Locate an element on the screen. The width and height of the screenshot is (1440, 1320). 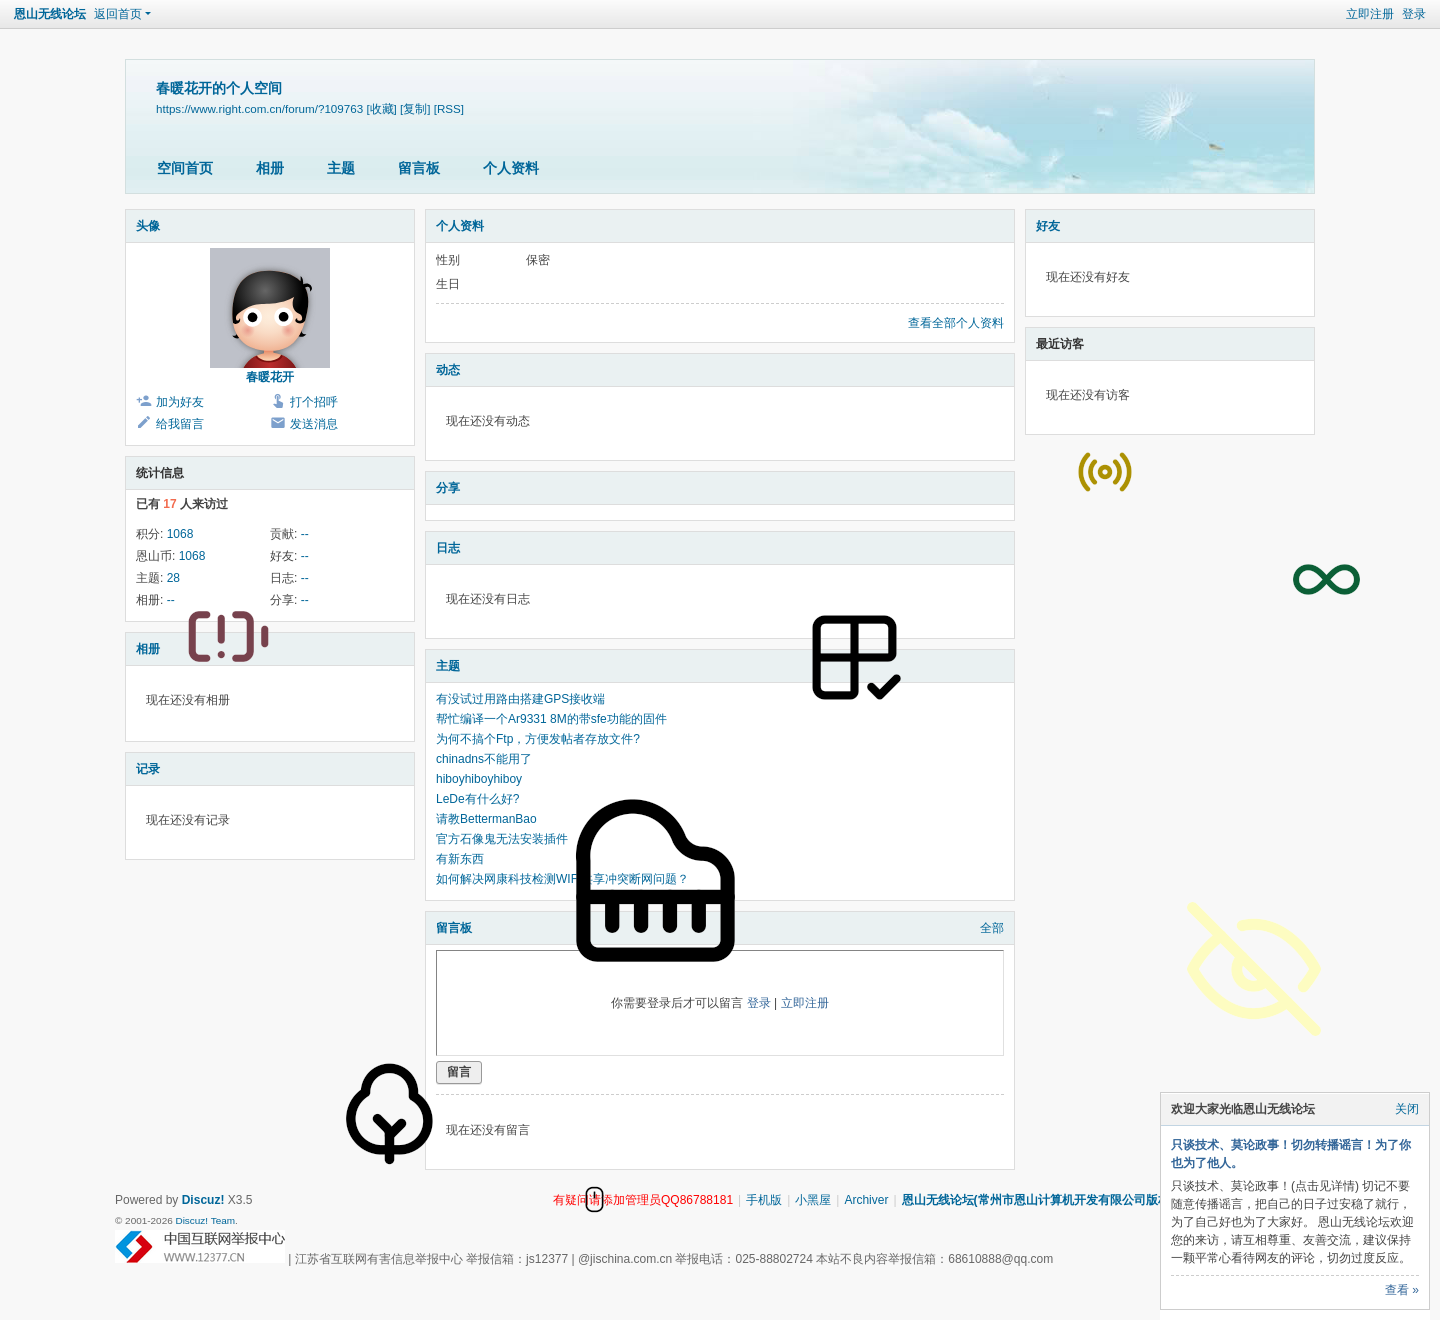
hide password or sensitive content is located at coordinates (1254, 969).